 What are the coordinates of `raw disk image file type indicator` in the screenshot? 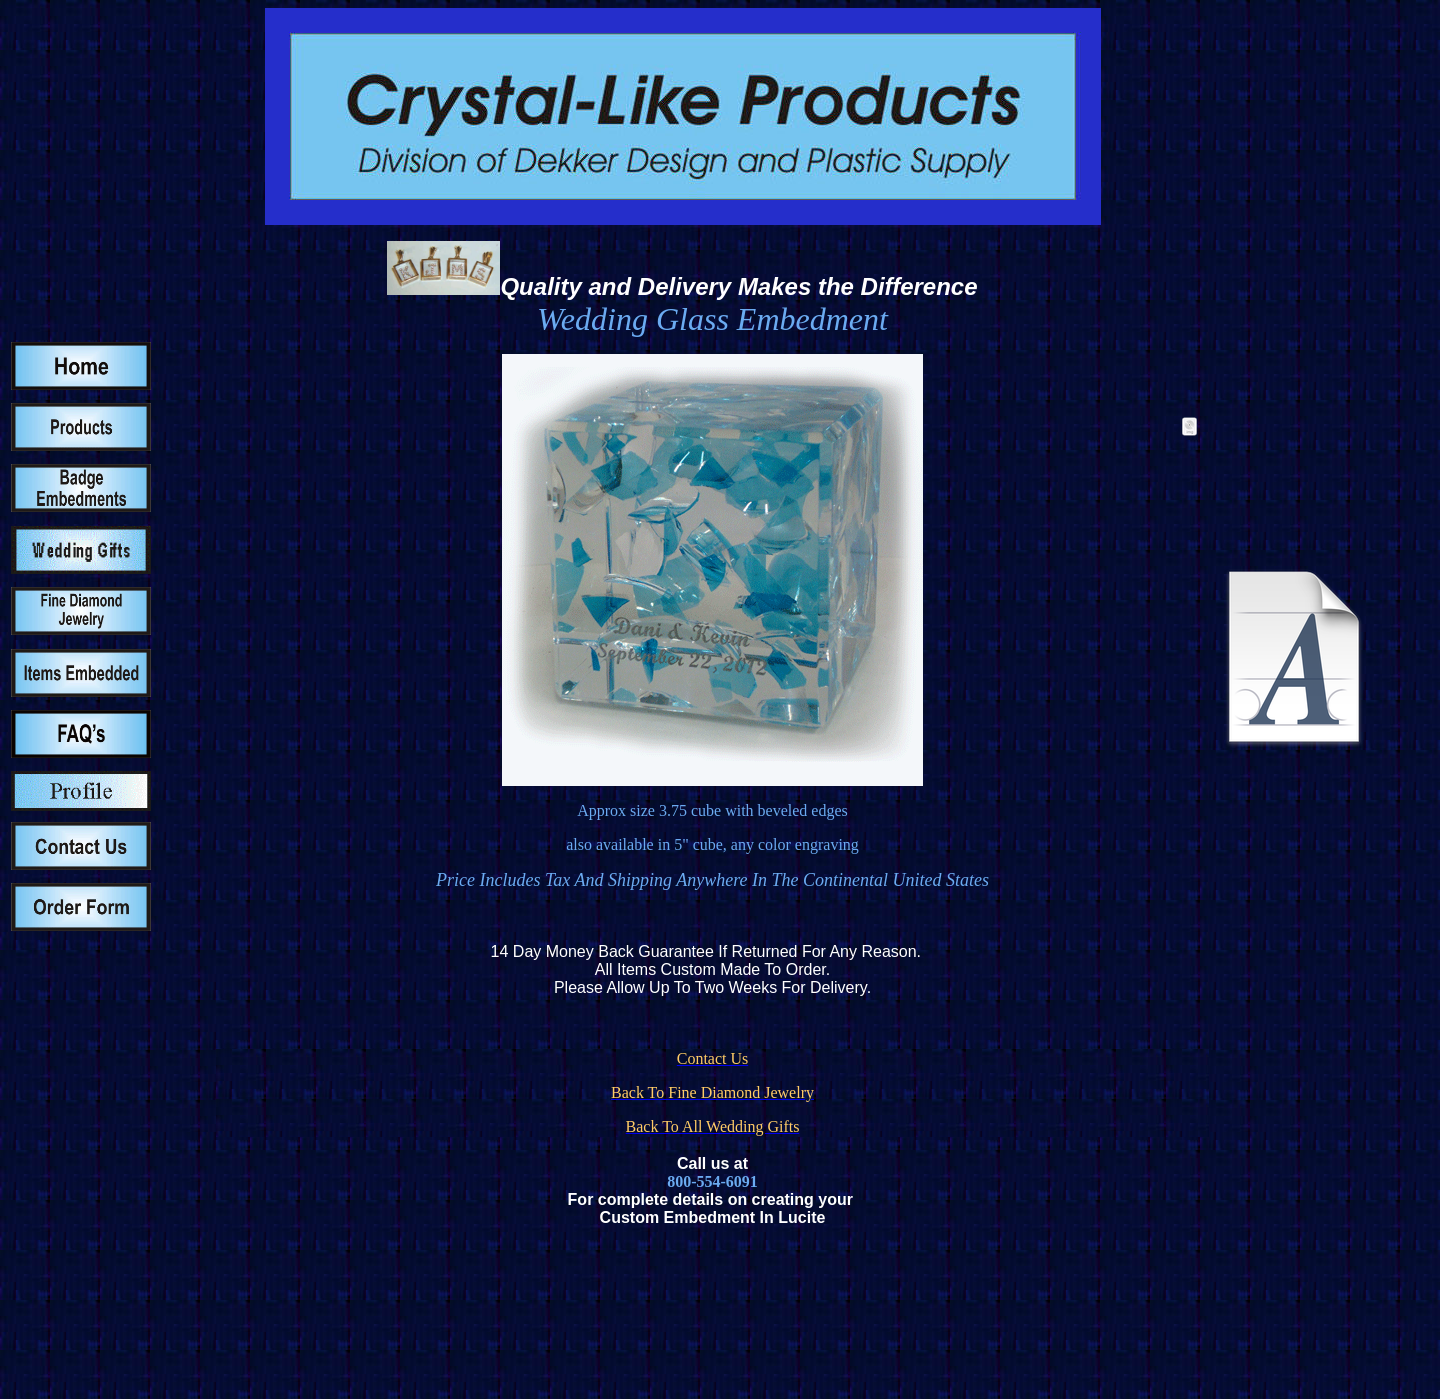 It's located at (1189, 426).